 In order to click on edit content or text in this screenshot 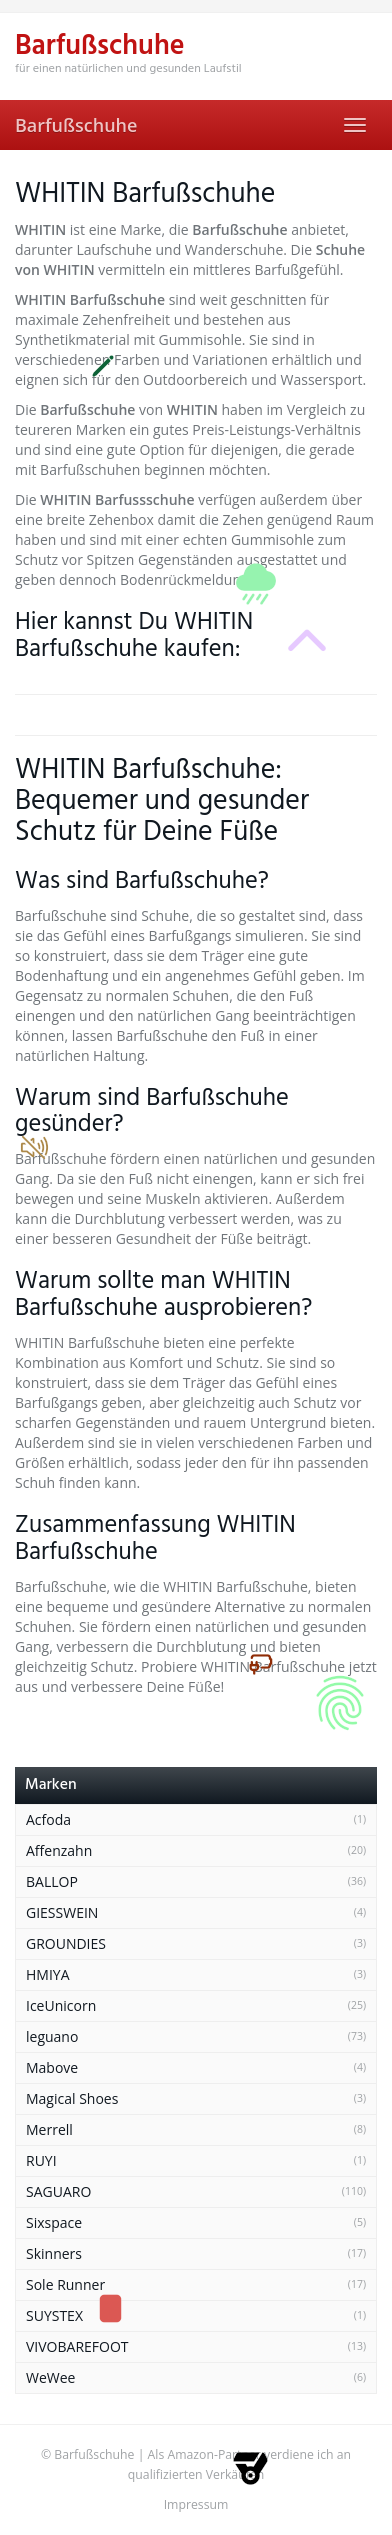, I will do `click(103, 366)`.